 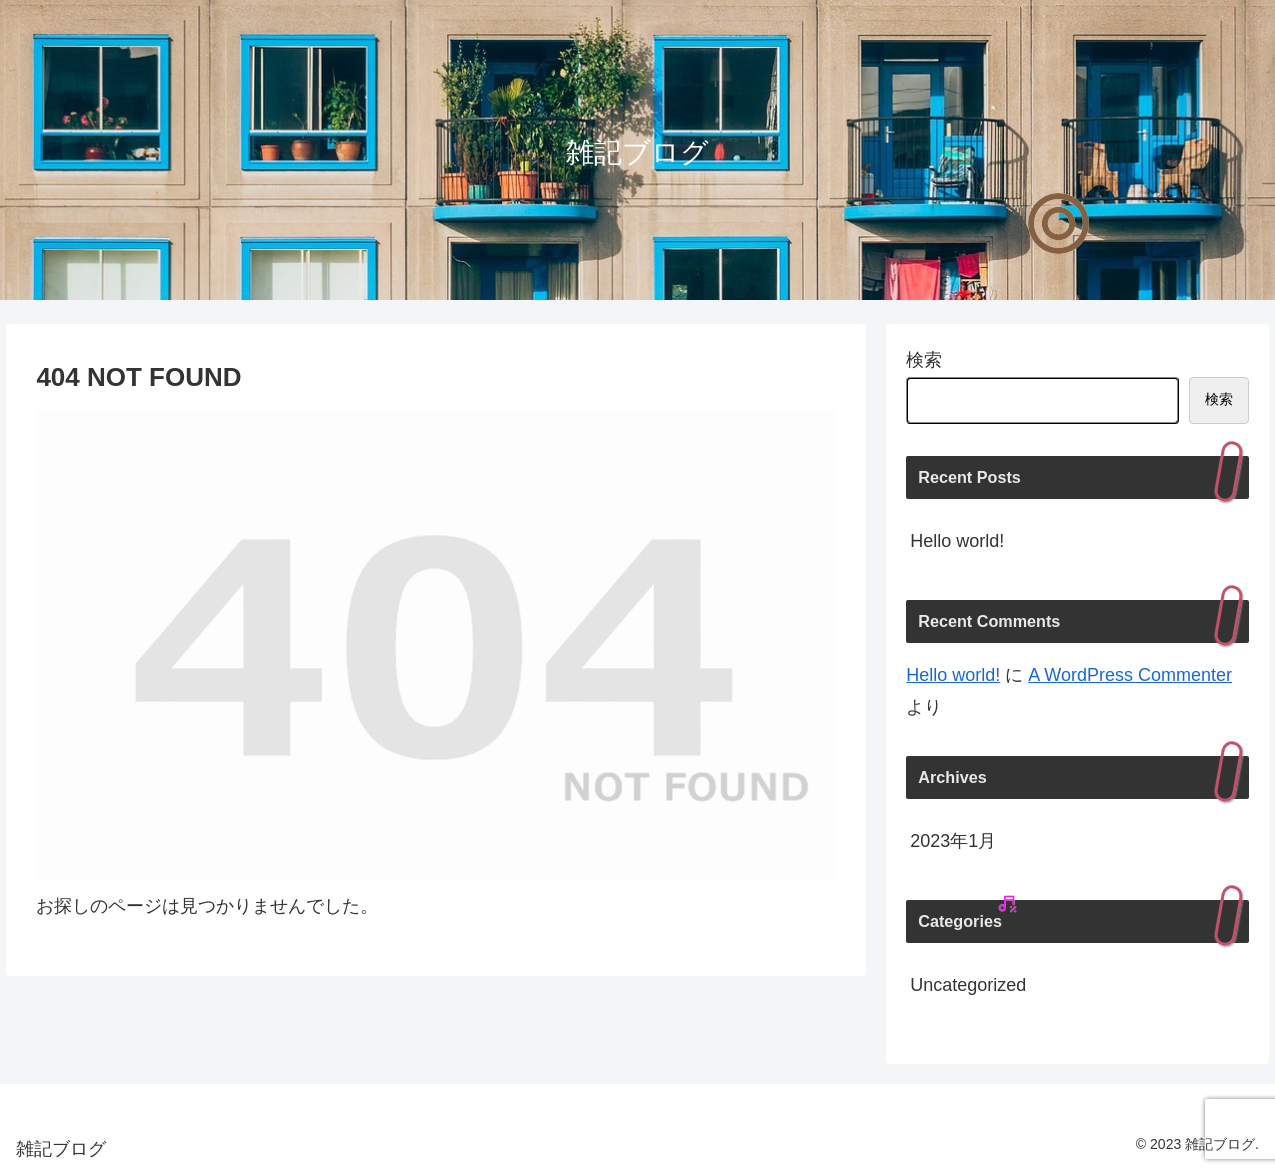 What do you see at coordinates (1007, 903) in the screenshot?
I see `view discounted music or audio content` at bounding box center [1007, 903].